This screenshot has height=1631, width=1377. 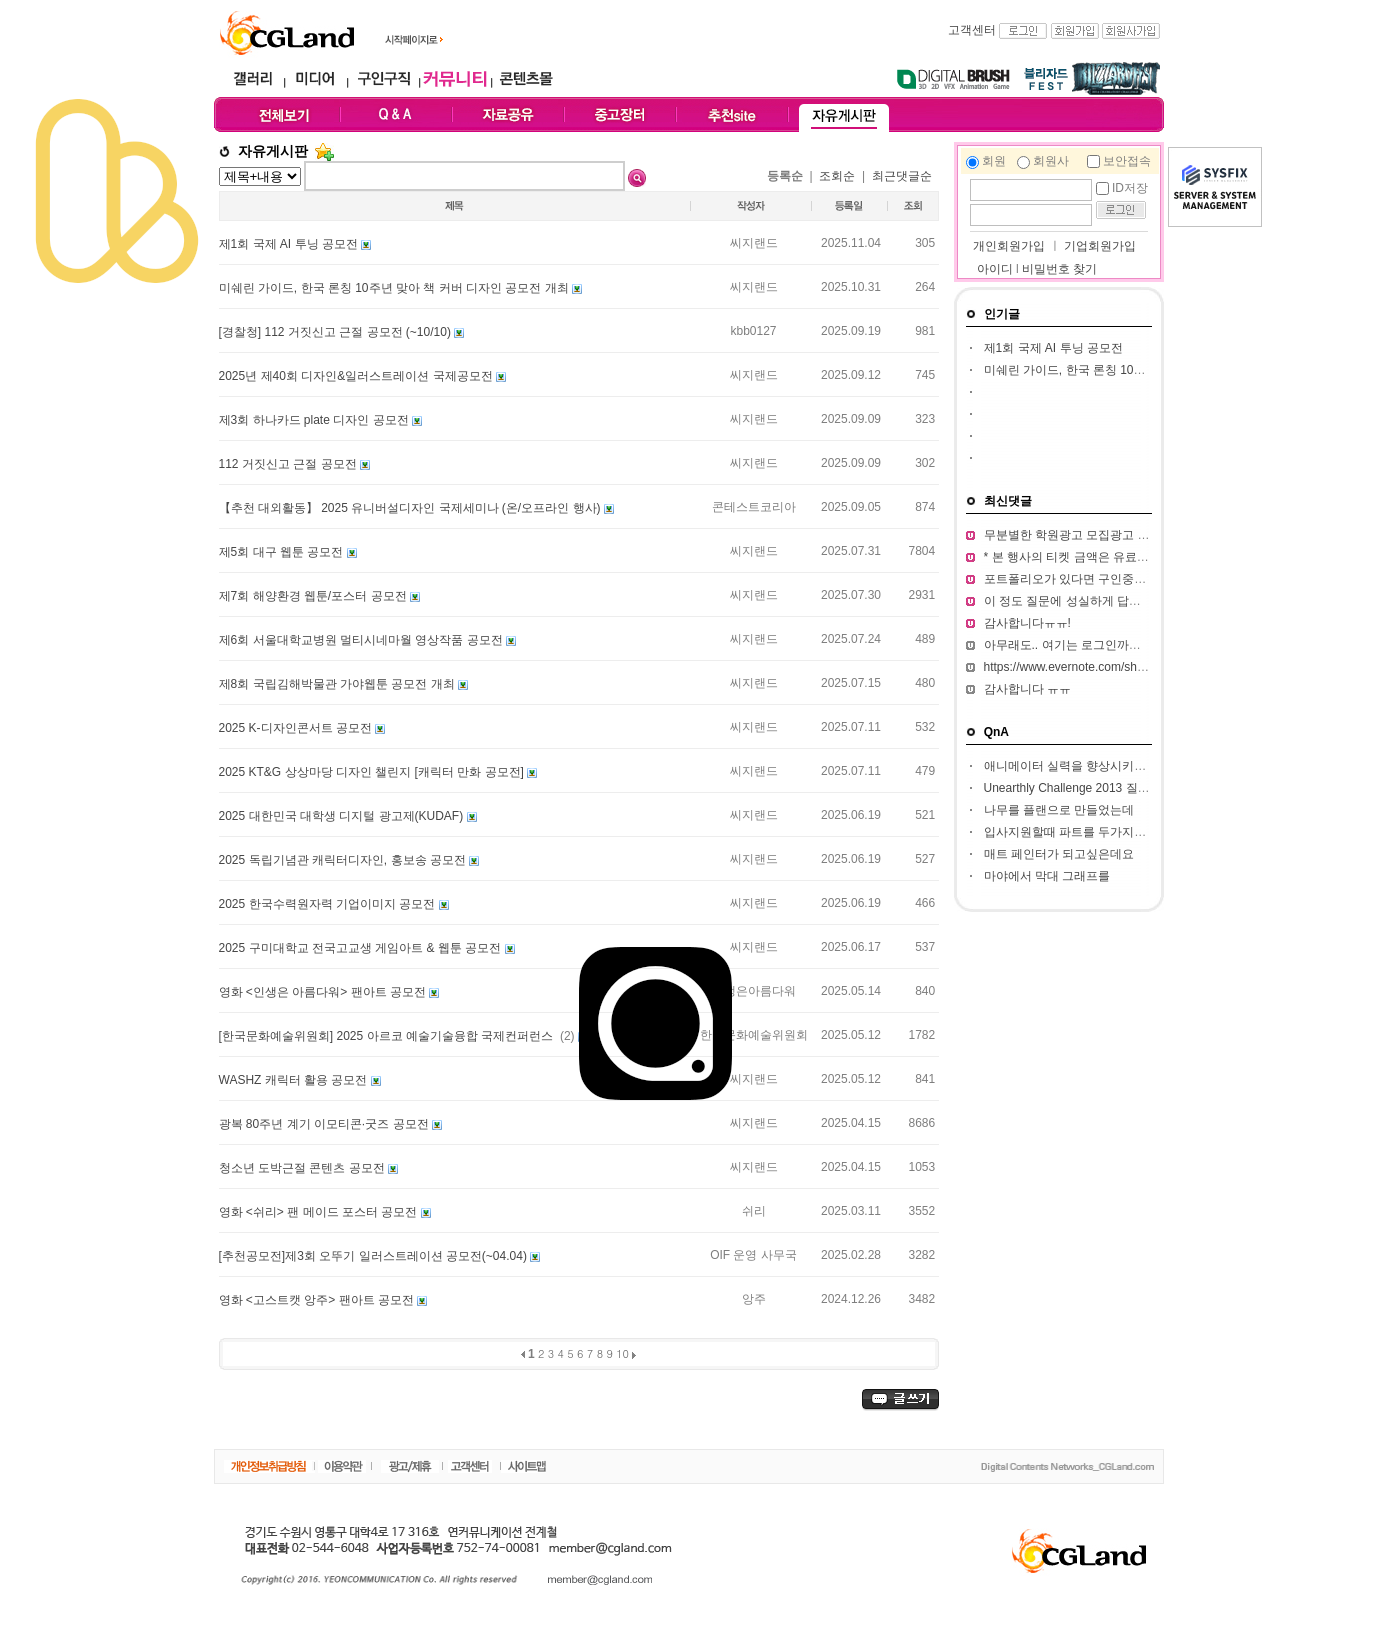 What do you see at coordinates (117, 191) in the screenshot?
I see `open the Kleinanzeigen app` at bounding box center [117, 191].